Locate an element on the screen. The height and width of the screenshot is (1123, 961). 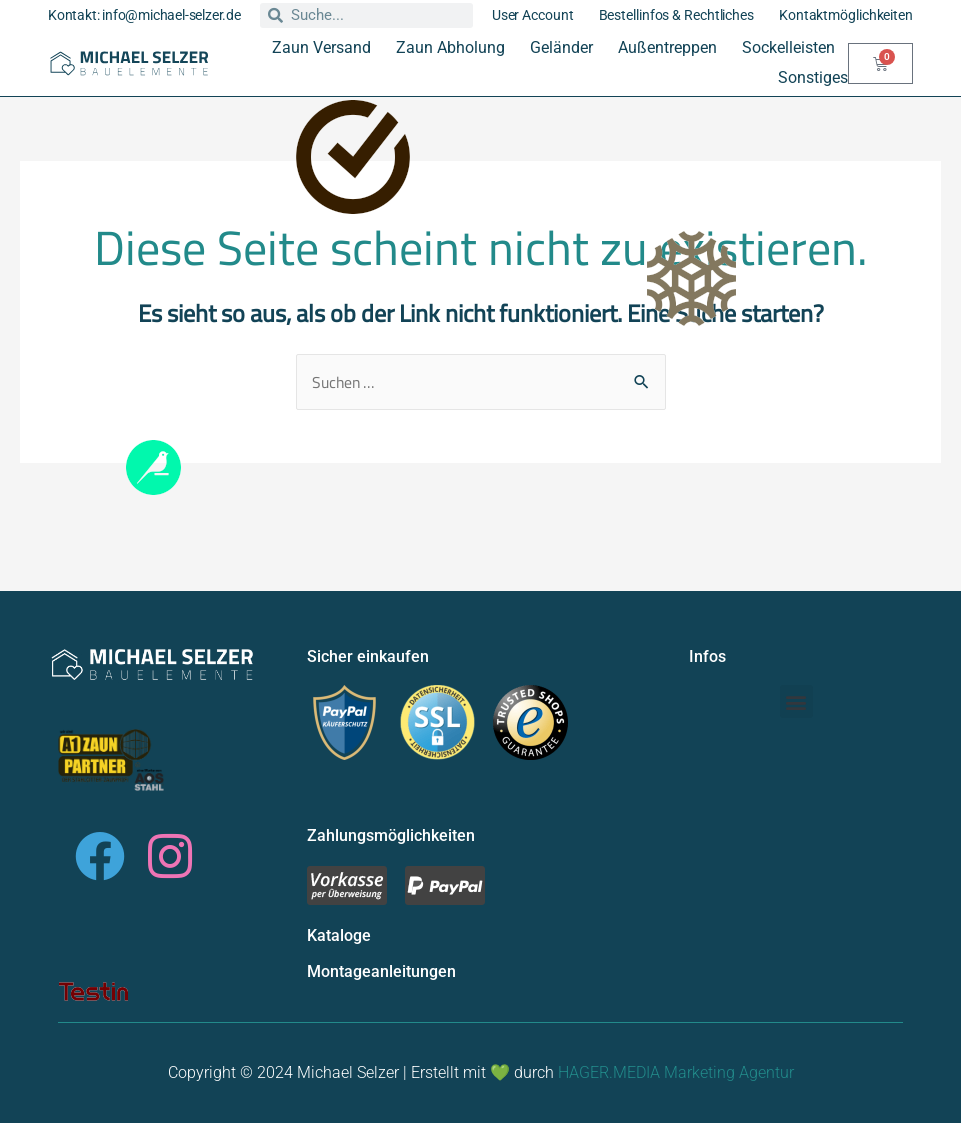
testin app testing platform logo is located at coordinates (93, 991).